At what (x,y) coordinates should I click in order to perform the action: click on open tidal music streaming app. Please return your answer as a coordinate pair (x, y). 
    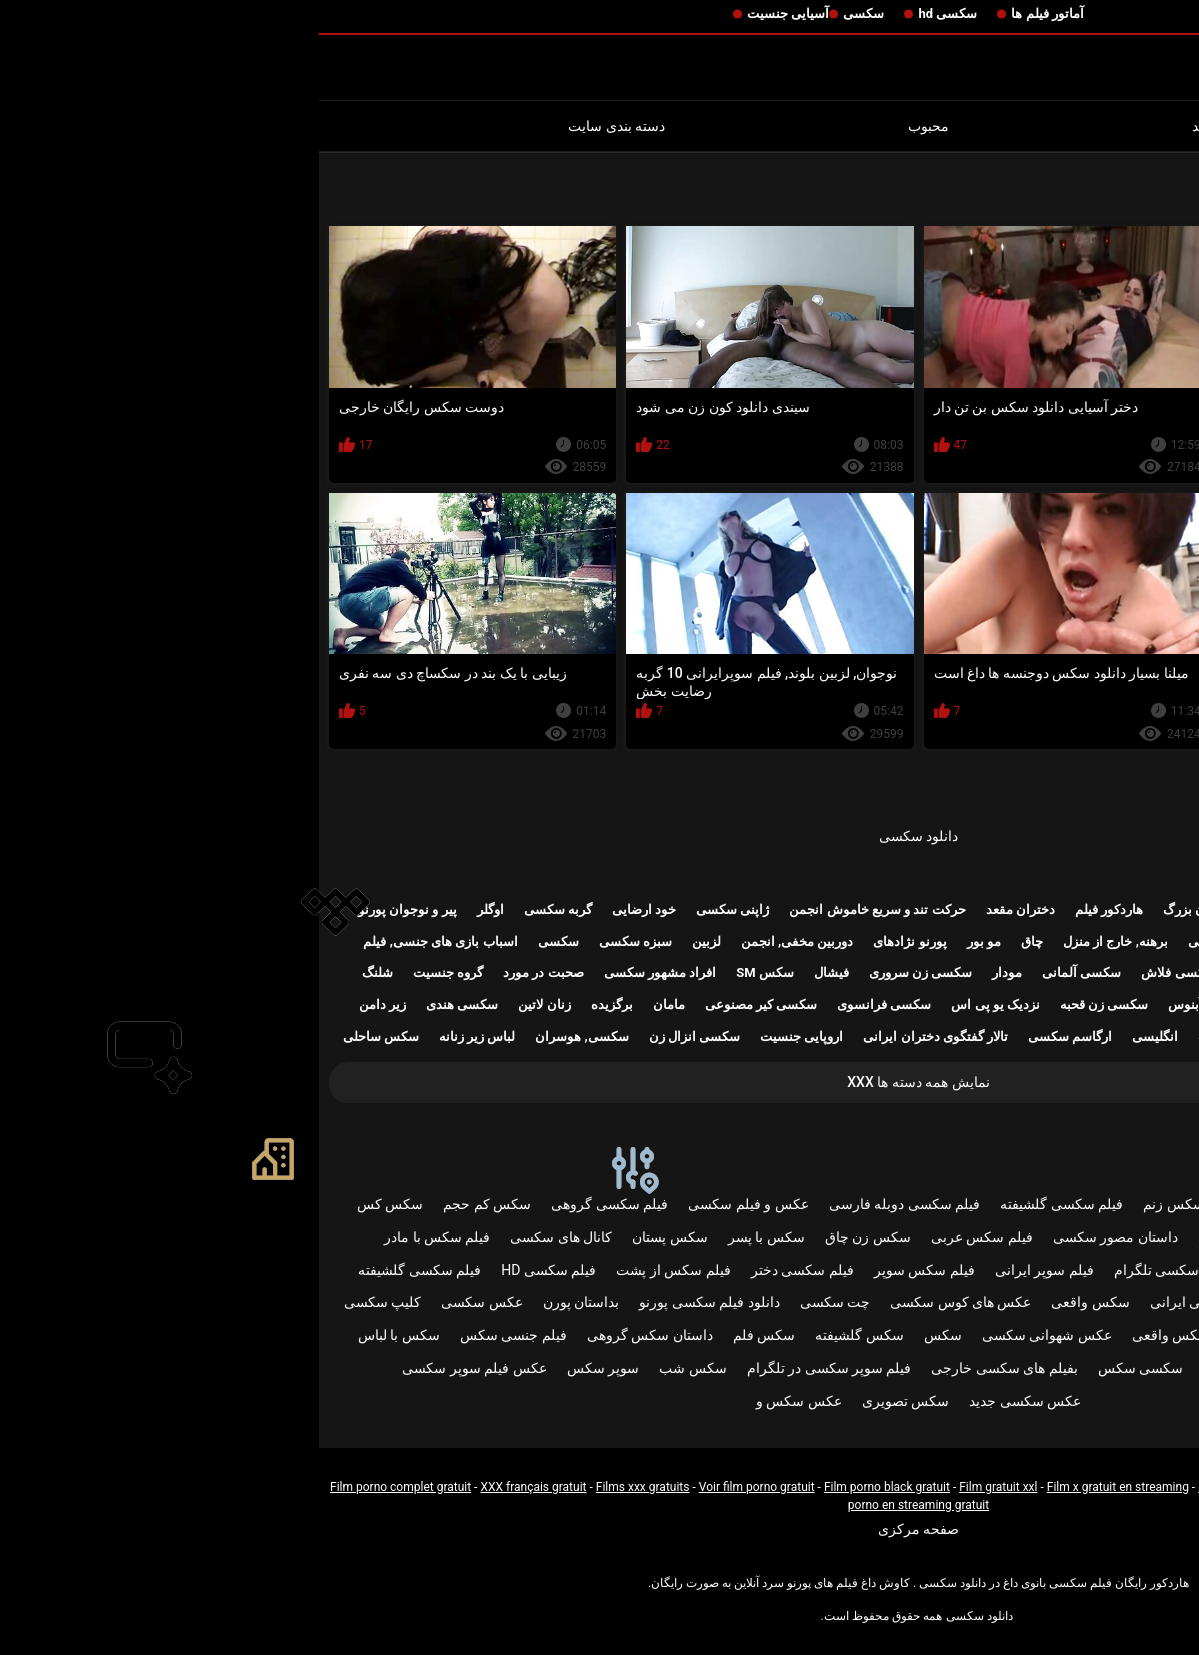
    Looking at the image, I should click on (335, 910).